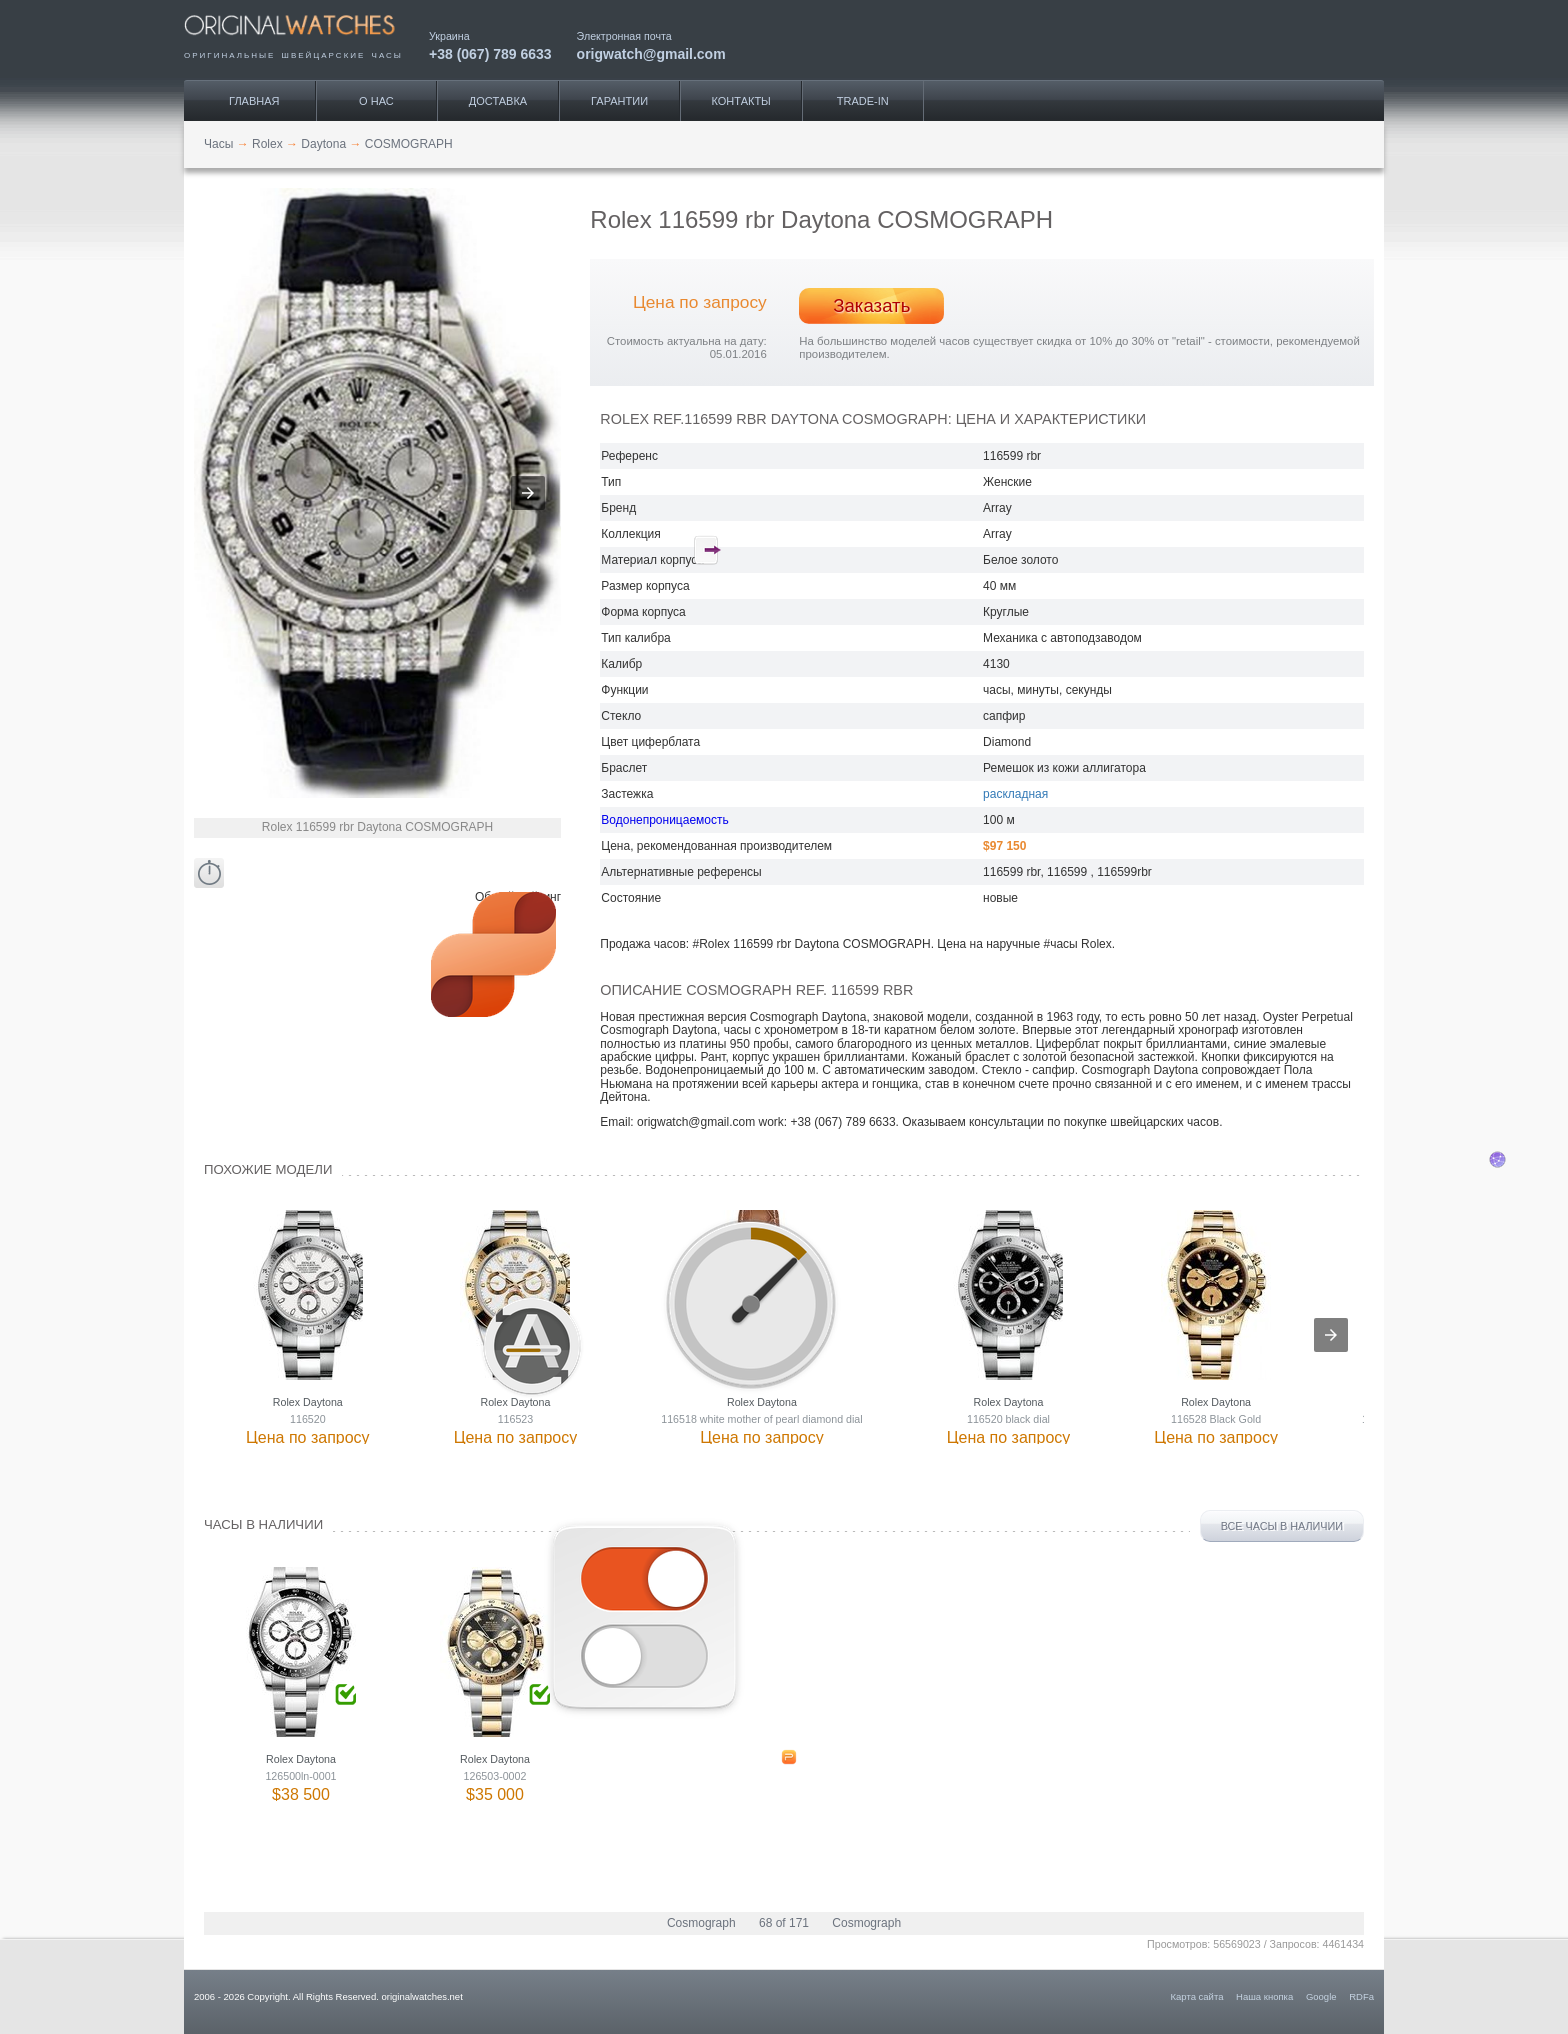 The width and height of the screenshot is (1568, 2034). I want to click on access network workgroup or shared resources, so click(1497, 1159).